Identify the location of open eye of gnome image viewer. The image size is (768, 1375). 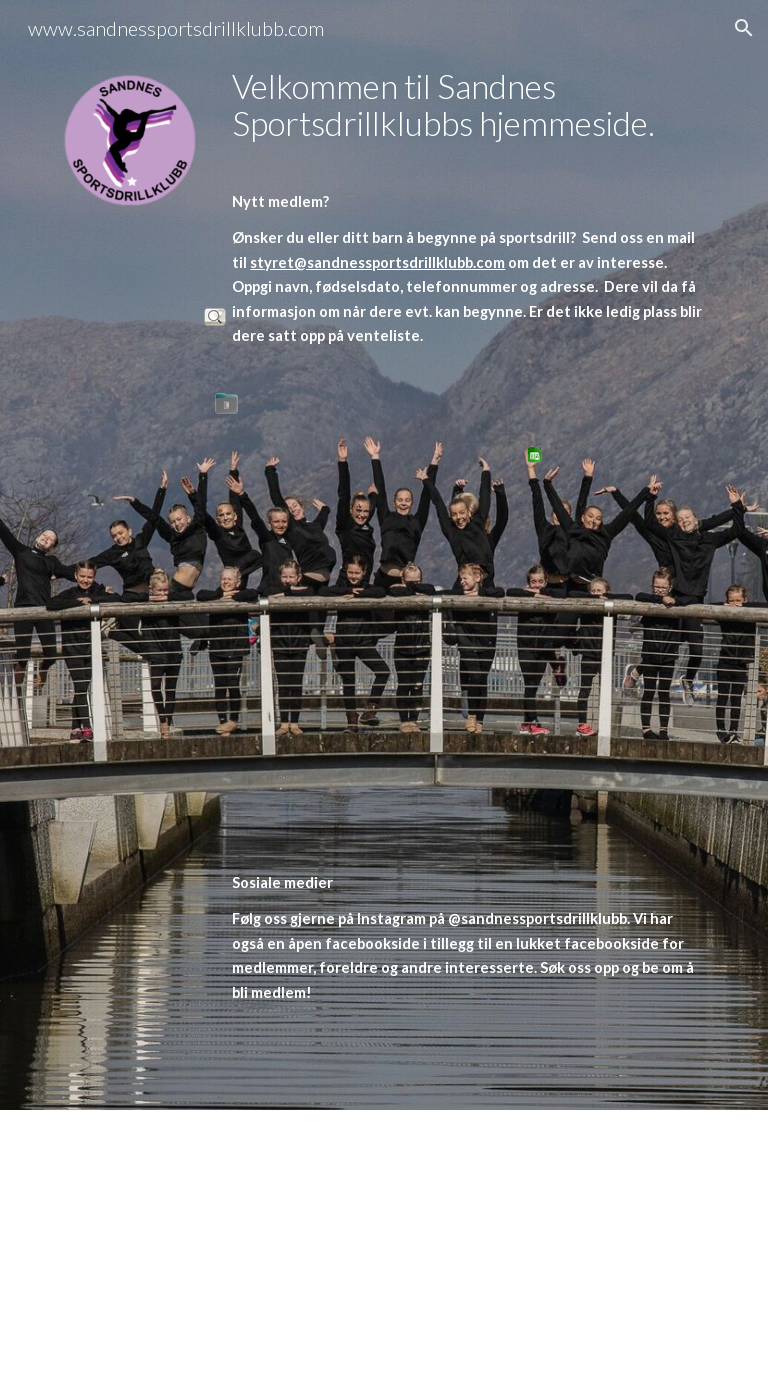
(215, 317).